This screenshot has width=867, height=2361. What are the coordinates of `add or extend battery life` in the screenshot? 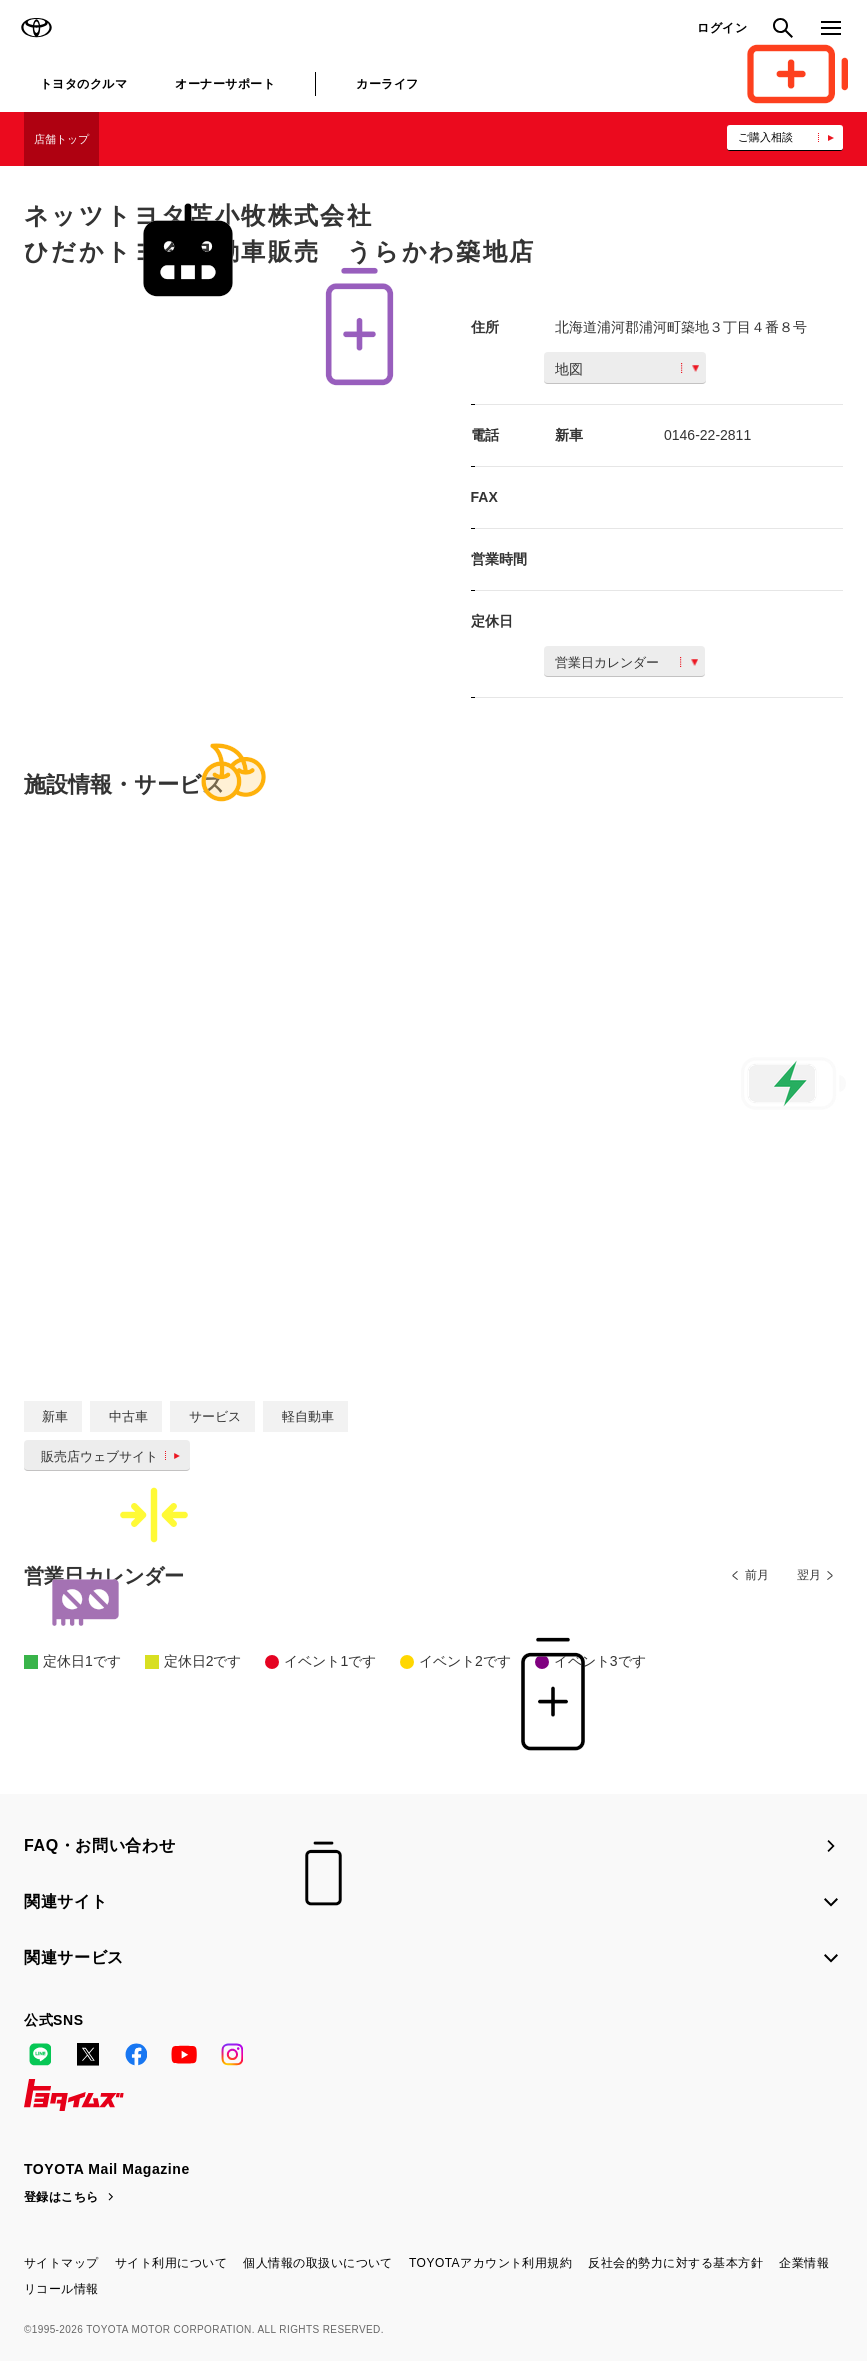 It's located at (796, 74).